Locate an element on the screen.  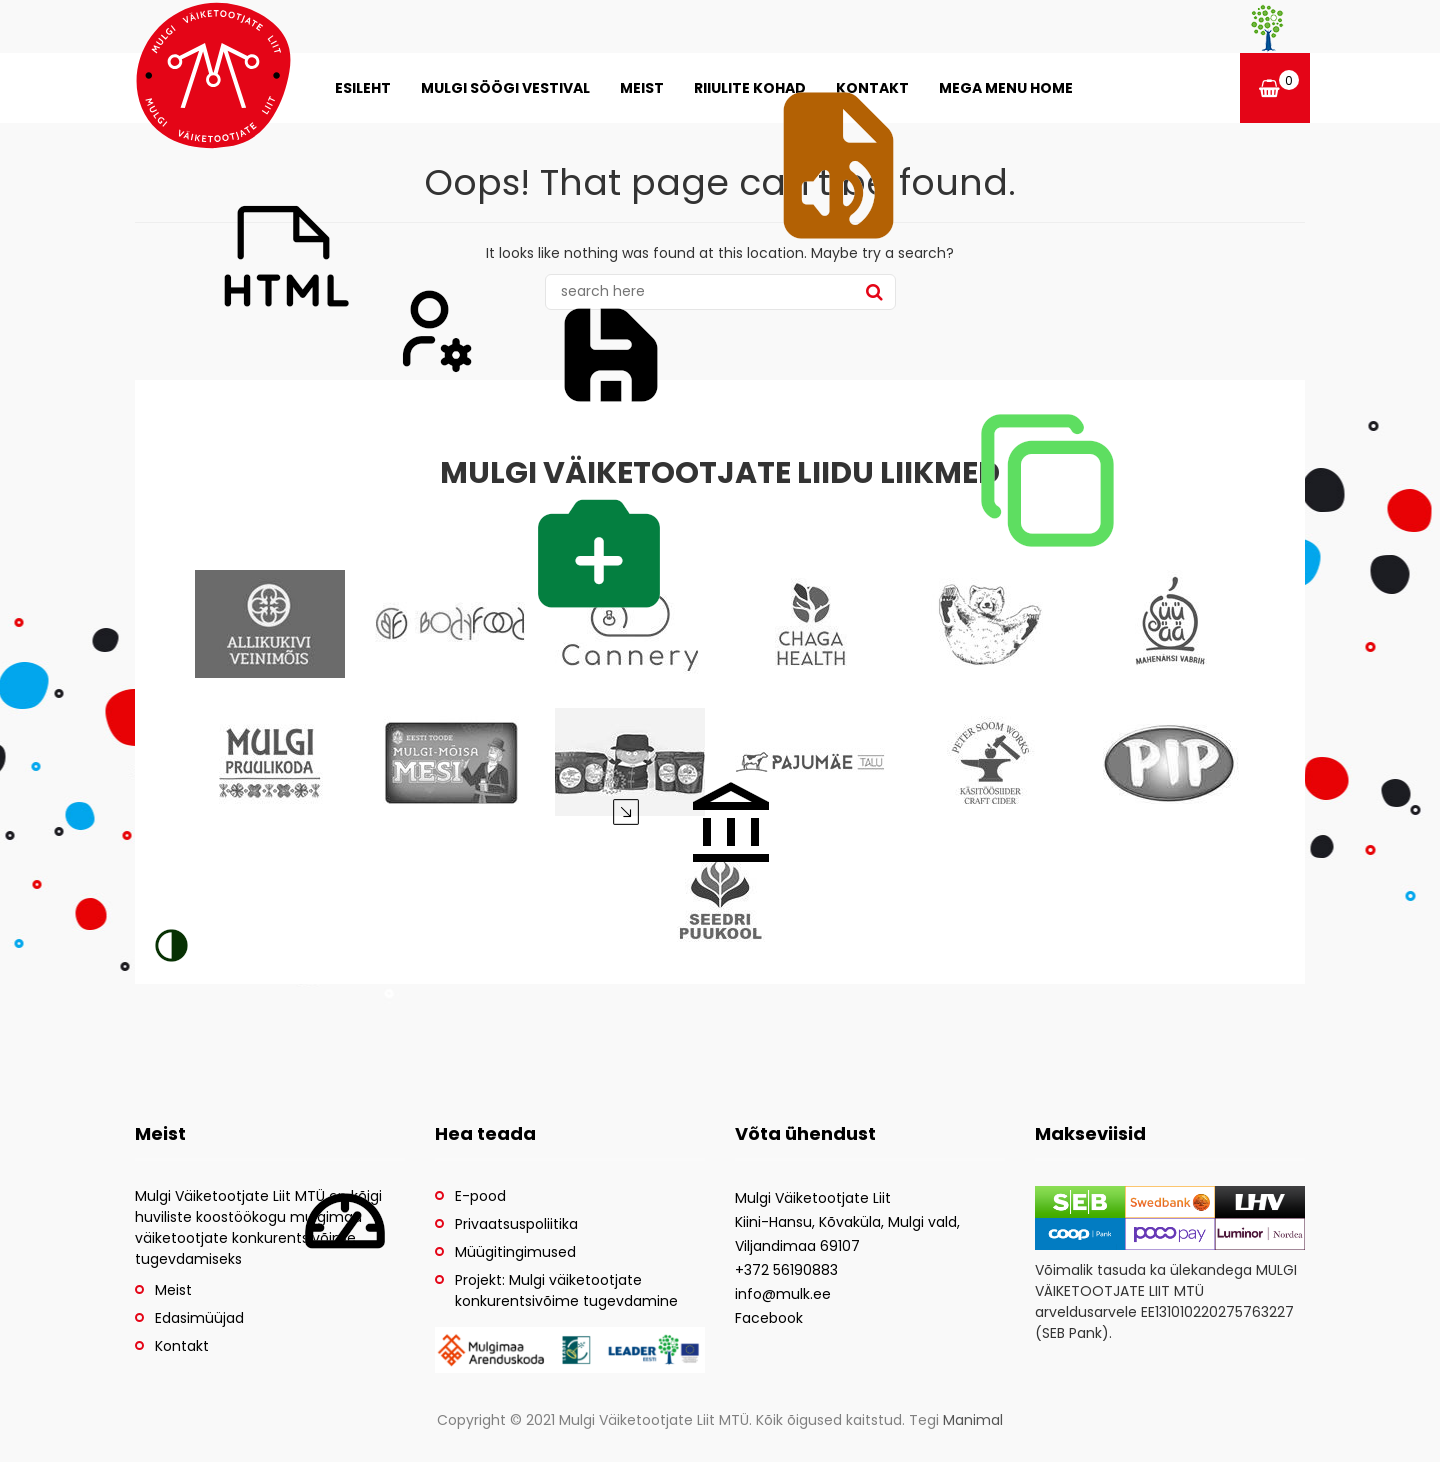
access banking or financial services is located at coordinates (733, 826).